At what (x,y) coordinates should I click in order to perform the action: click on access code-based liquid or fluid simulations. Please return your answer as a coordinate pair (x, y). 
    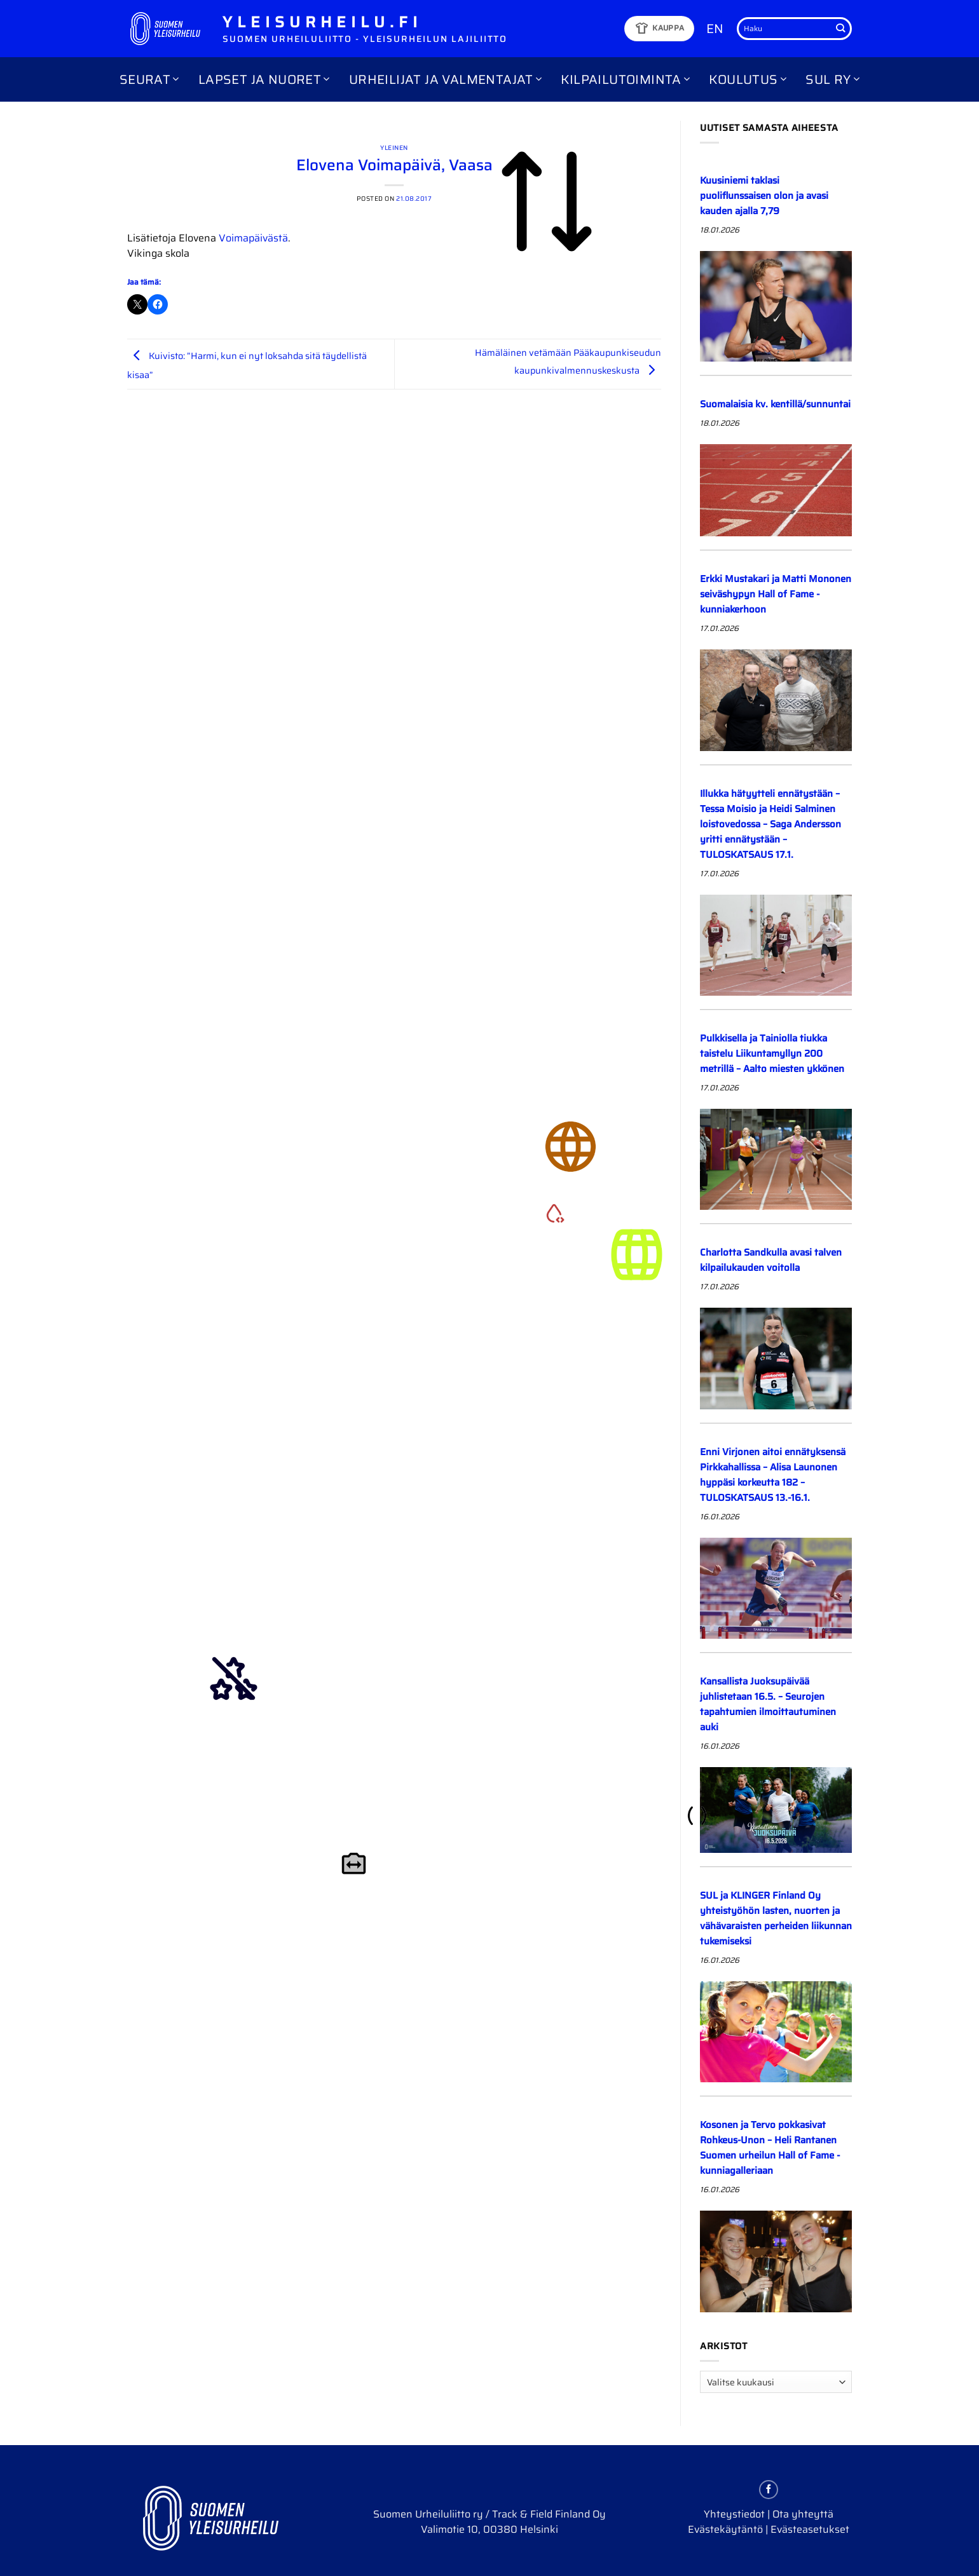
    Looking at the image, I should click on (554, 1213).